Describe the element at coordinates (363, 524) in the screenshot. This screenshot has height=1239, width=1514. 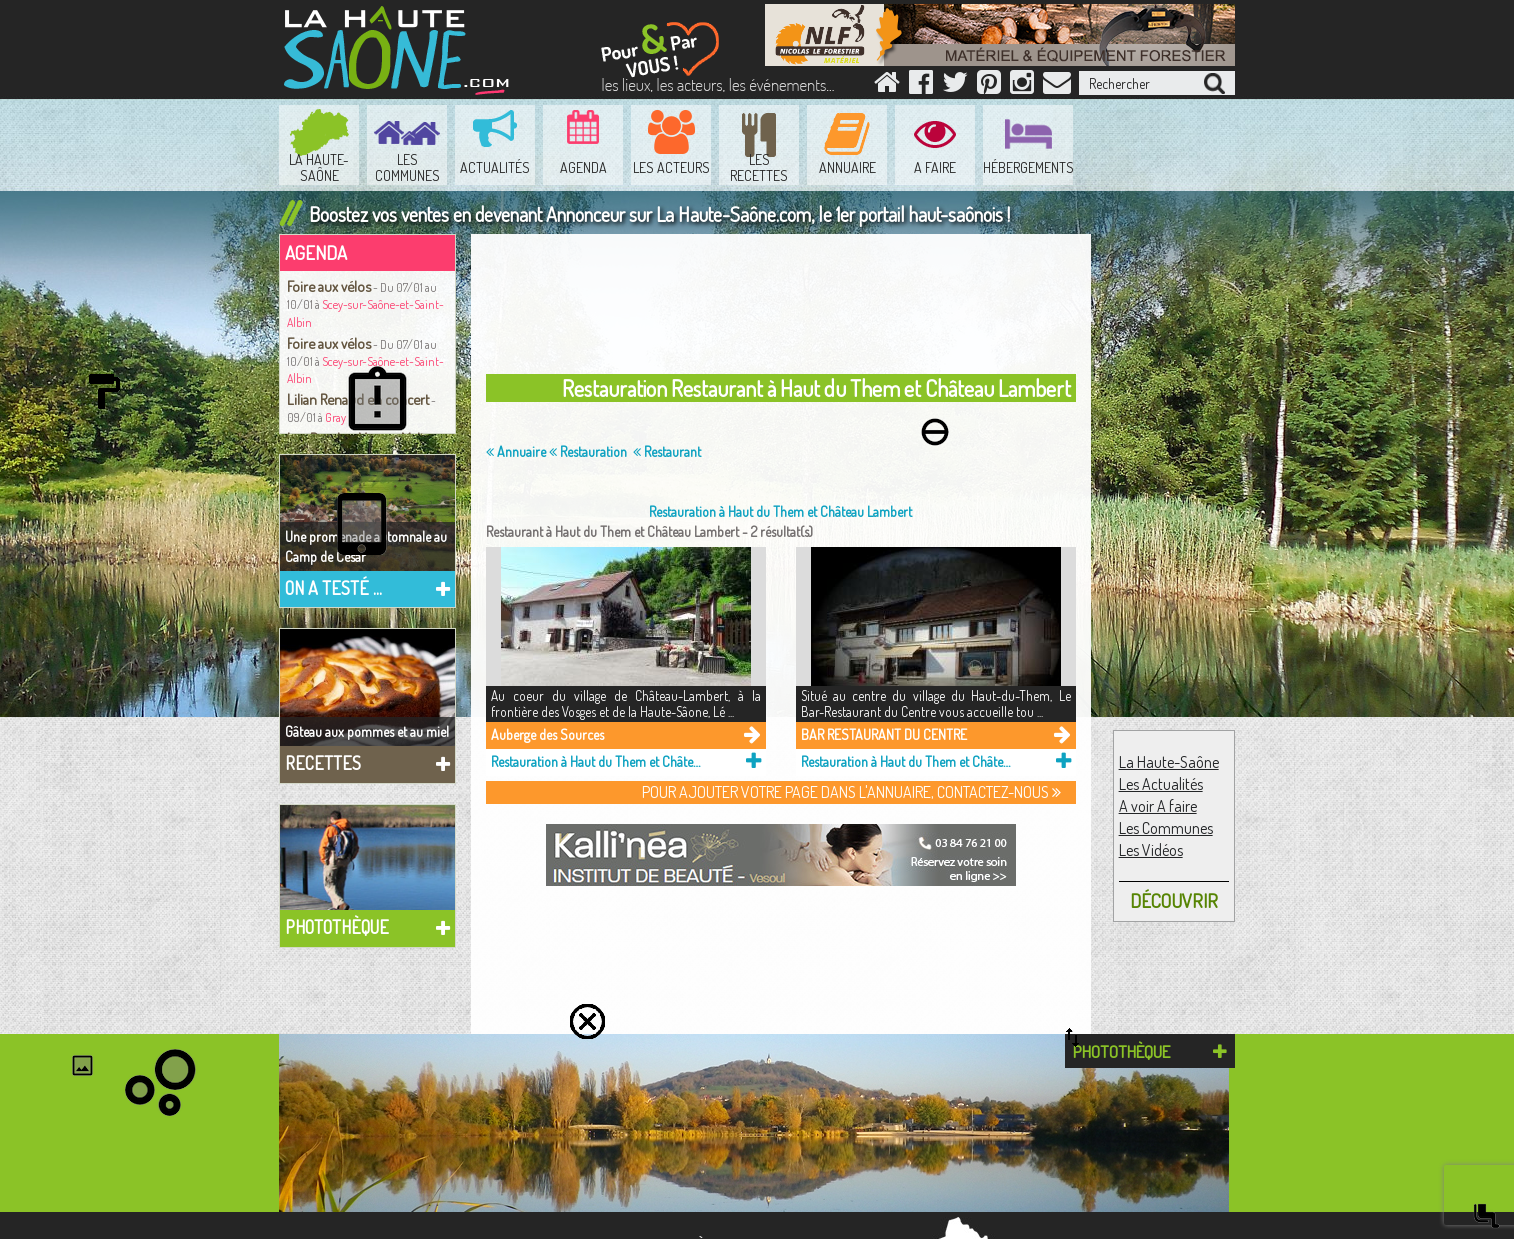
I see `switch to tablet view` at that location.